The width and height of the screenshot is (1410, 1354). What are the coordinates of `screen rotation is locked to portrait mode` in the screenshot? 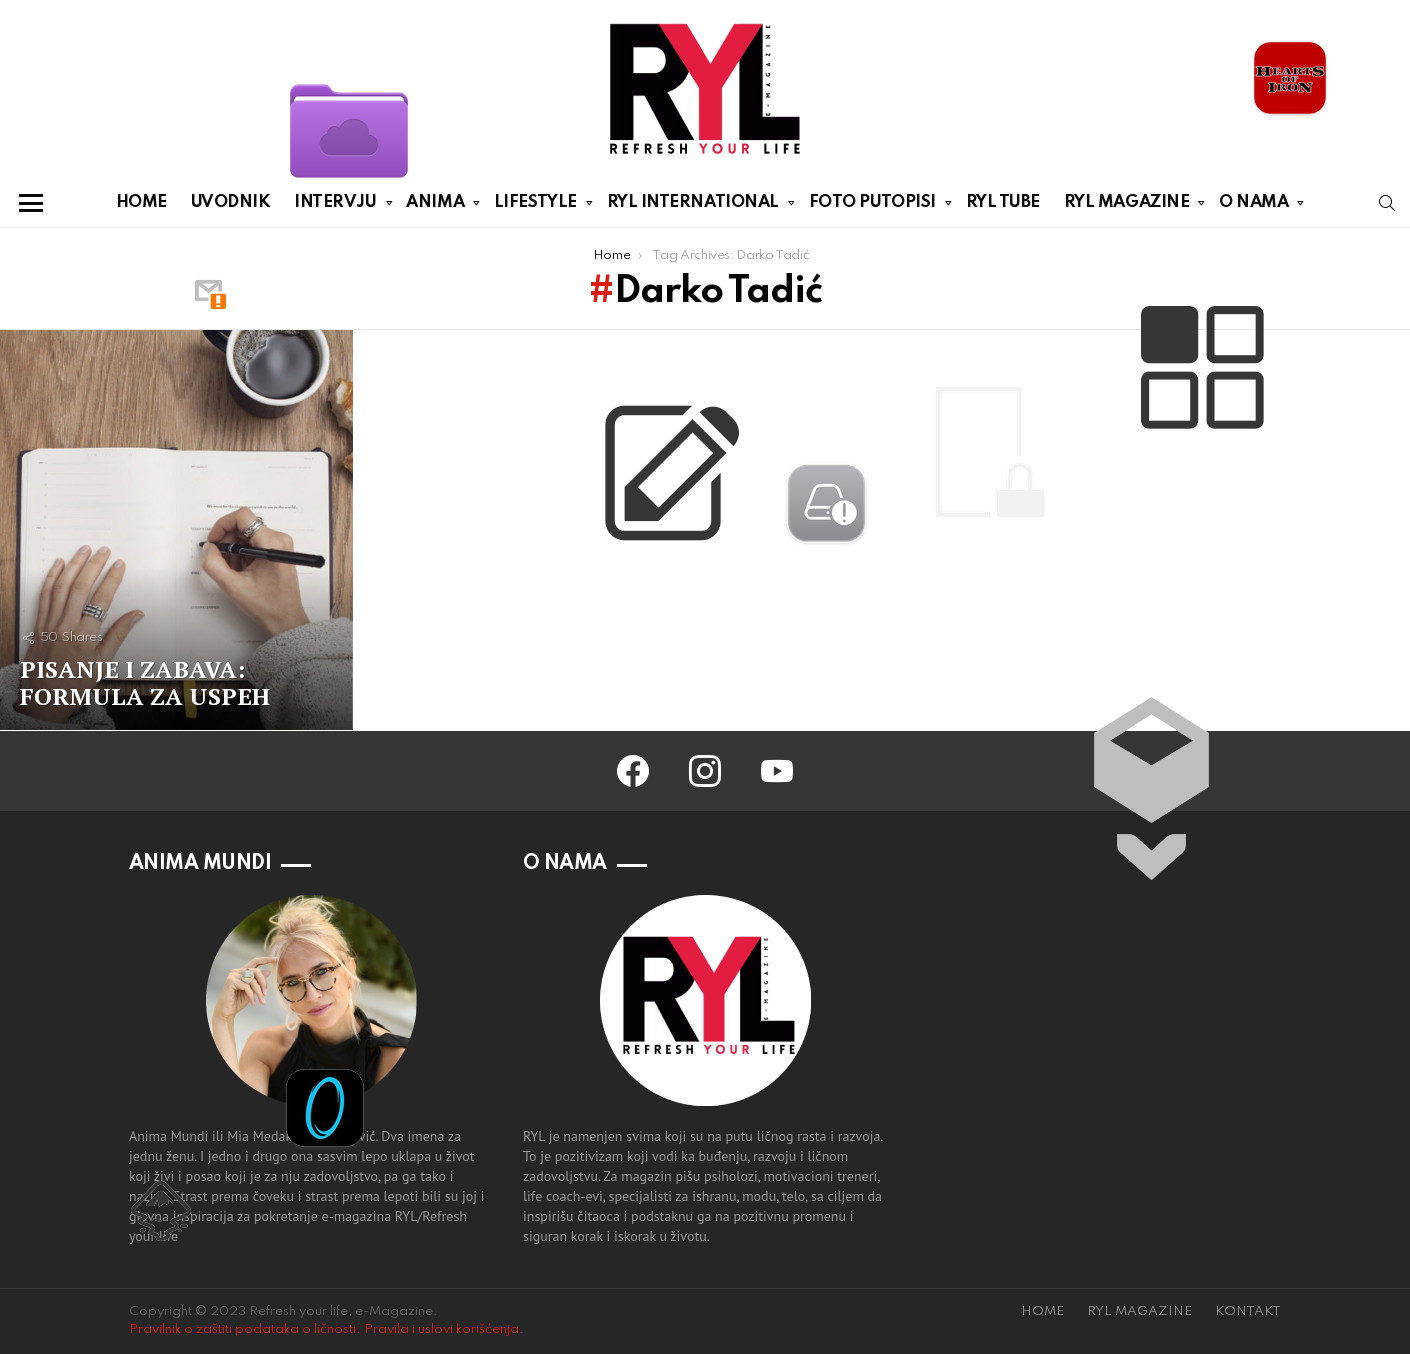 It's located at (990, 452).